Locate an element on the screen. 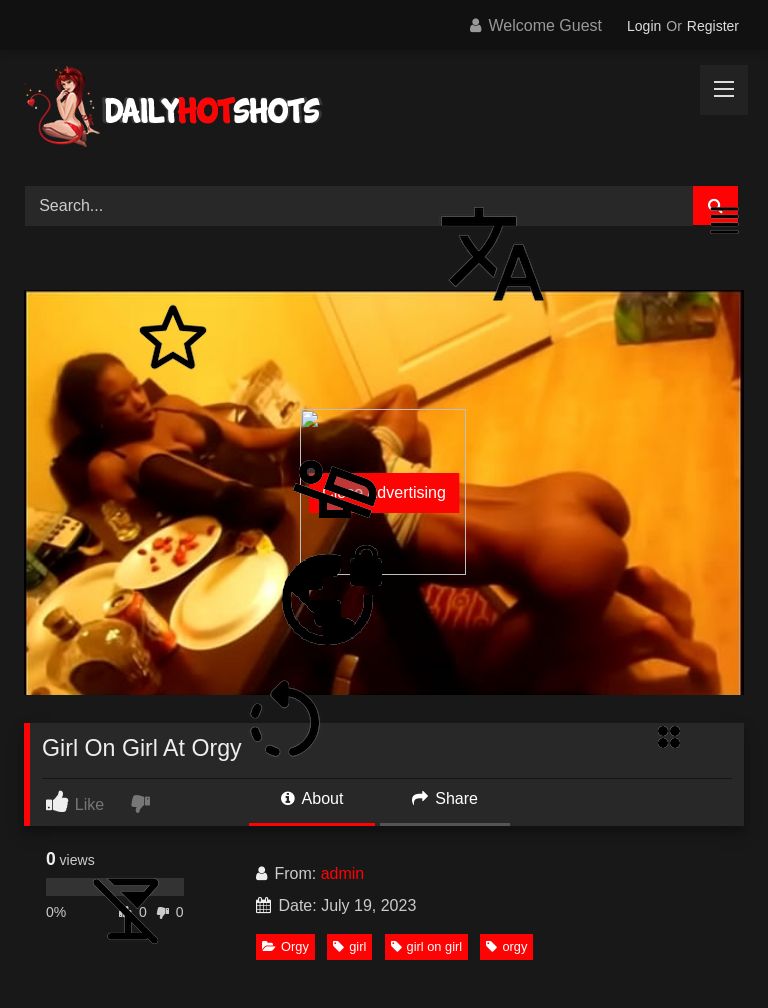  open navigation menu is located at coordinates (724, 220).